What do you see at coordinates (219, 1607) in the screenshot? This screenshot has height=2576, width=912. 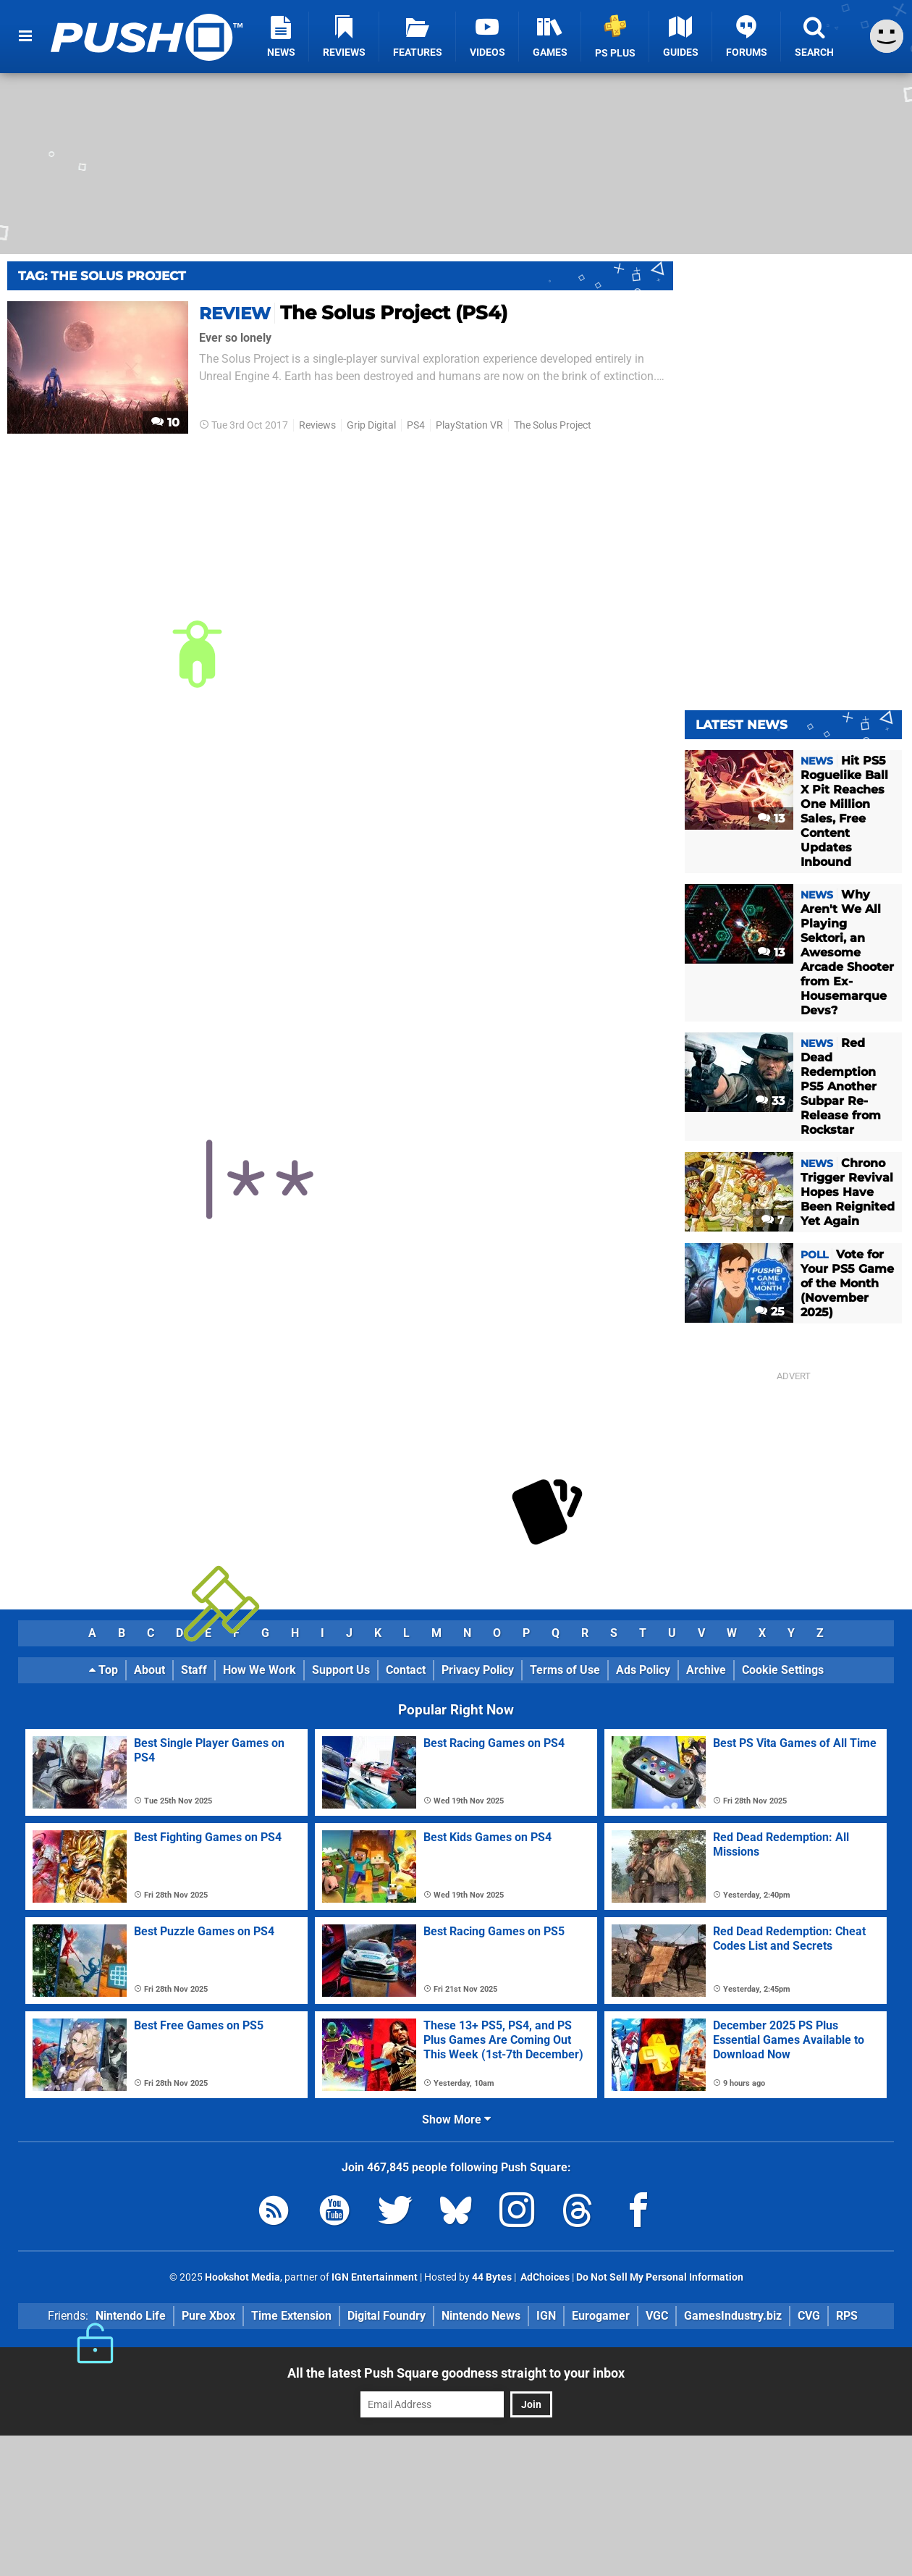 I see `access legal or terms of service information` at bounding box center [219, 1607].